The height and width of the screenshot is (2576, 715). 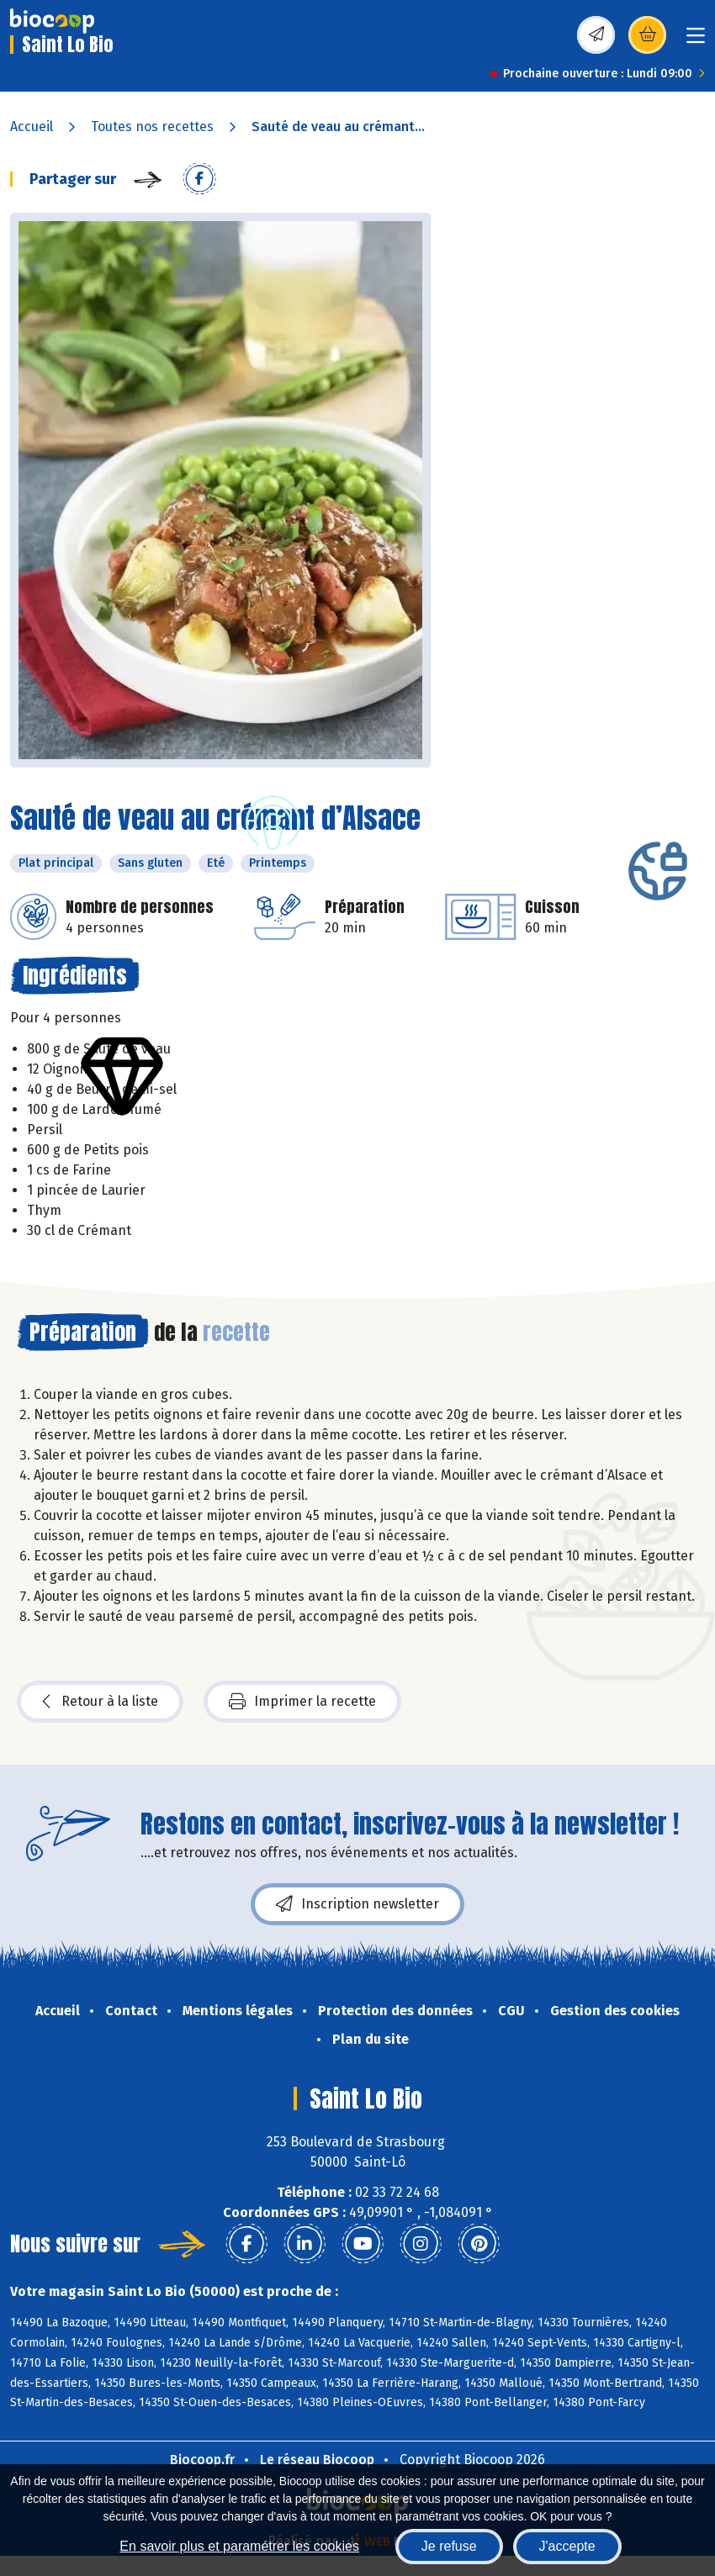 What do you see at coordinates (658, 871) in the screenshot?
I see `access global security or privacy settings` at bounding box center [658, 871].